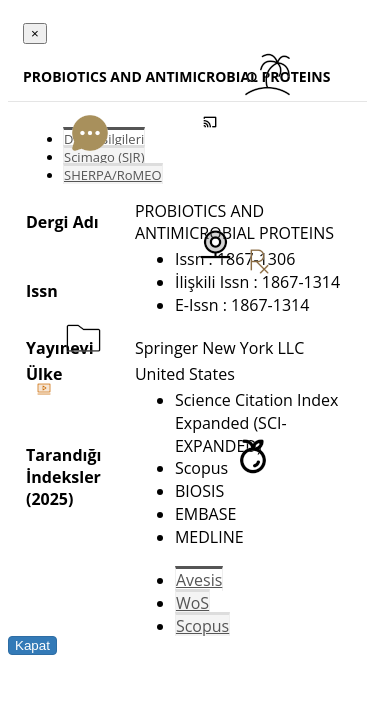 Image resolution: width=375 pixels, height=720 pixels. Describe the element at coordinates (44, 389) in the screenshot. I see `play or watch a video` at that location.